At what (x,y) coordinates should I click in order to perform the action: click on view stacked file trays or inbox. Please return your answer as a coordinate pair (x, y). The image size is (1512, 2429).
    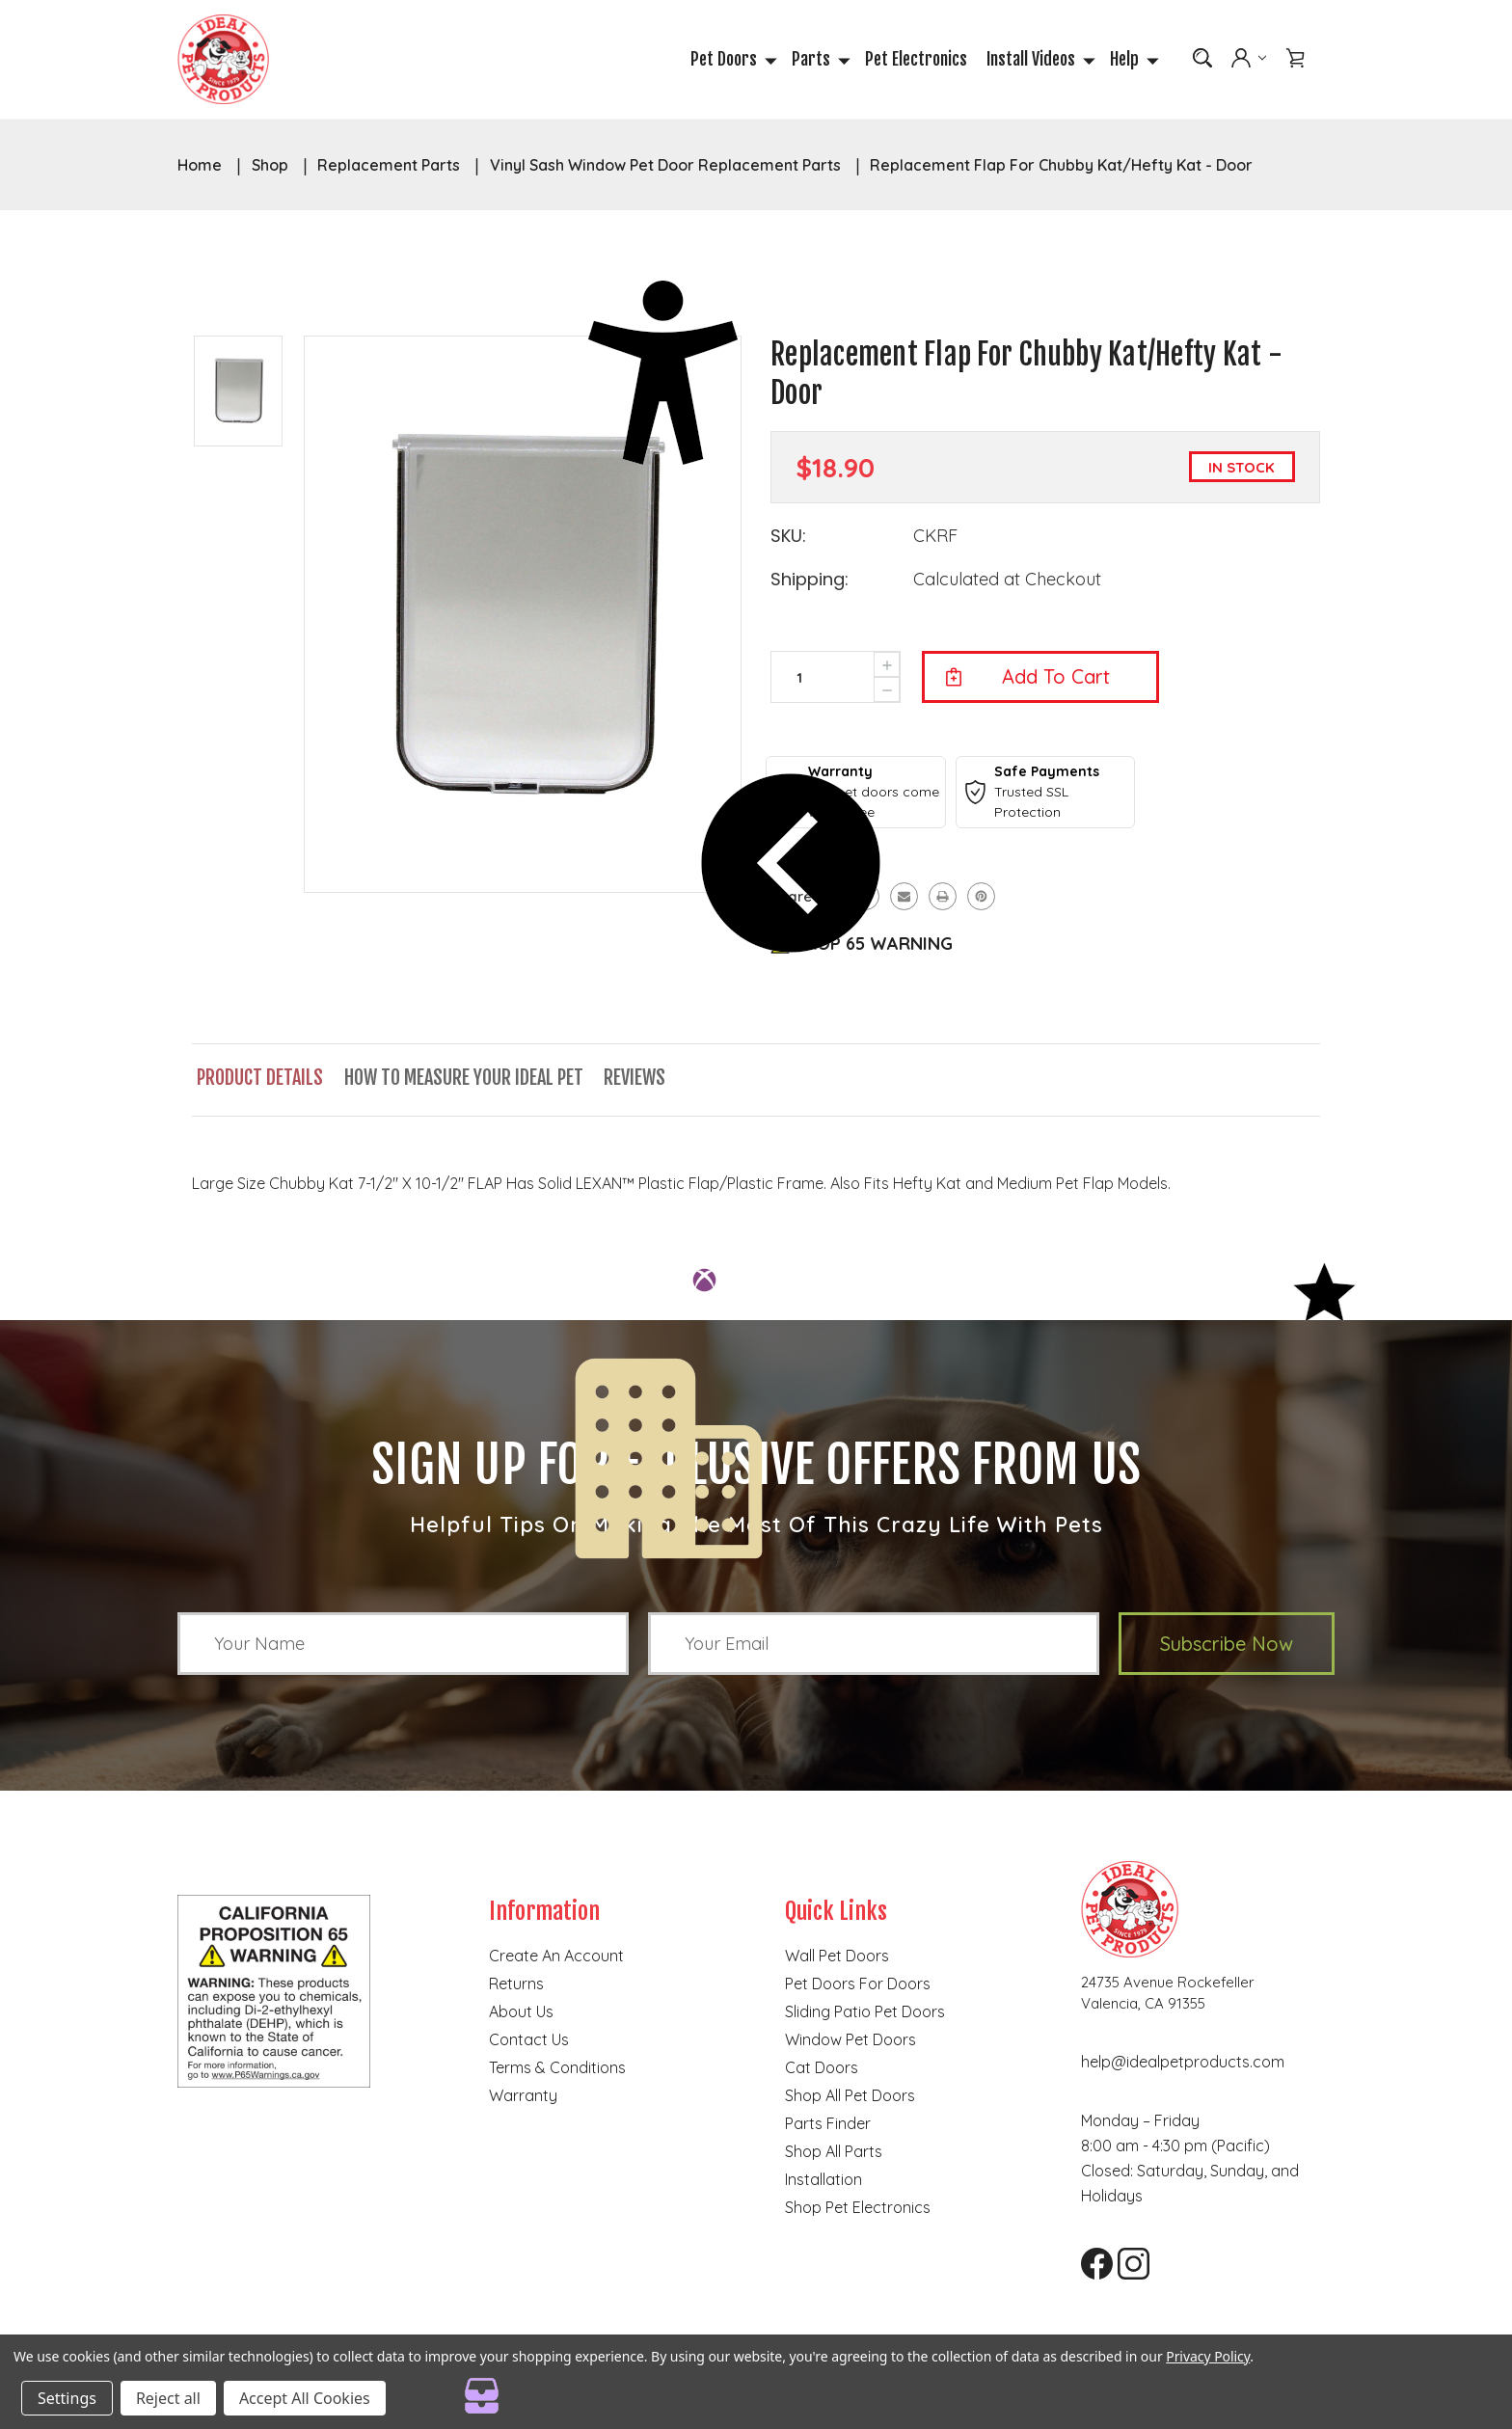
    Looking at the image, I should click on (481, 2395).